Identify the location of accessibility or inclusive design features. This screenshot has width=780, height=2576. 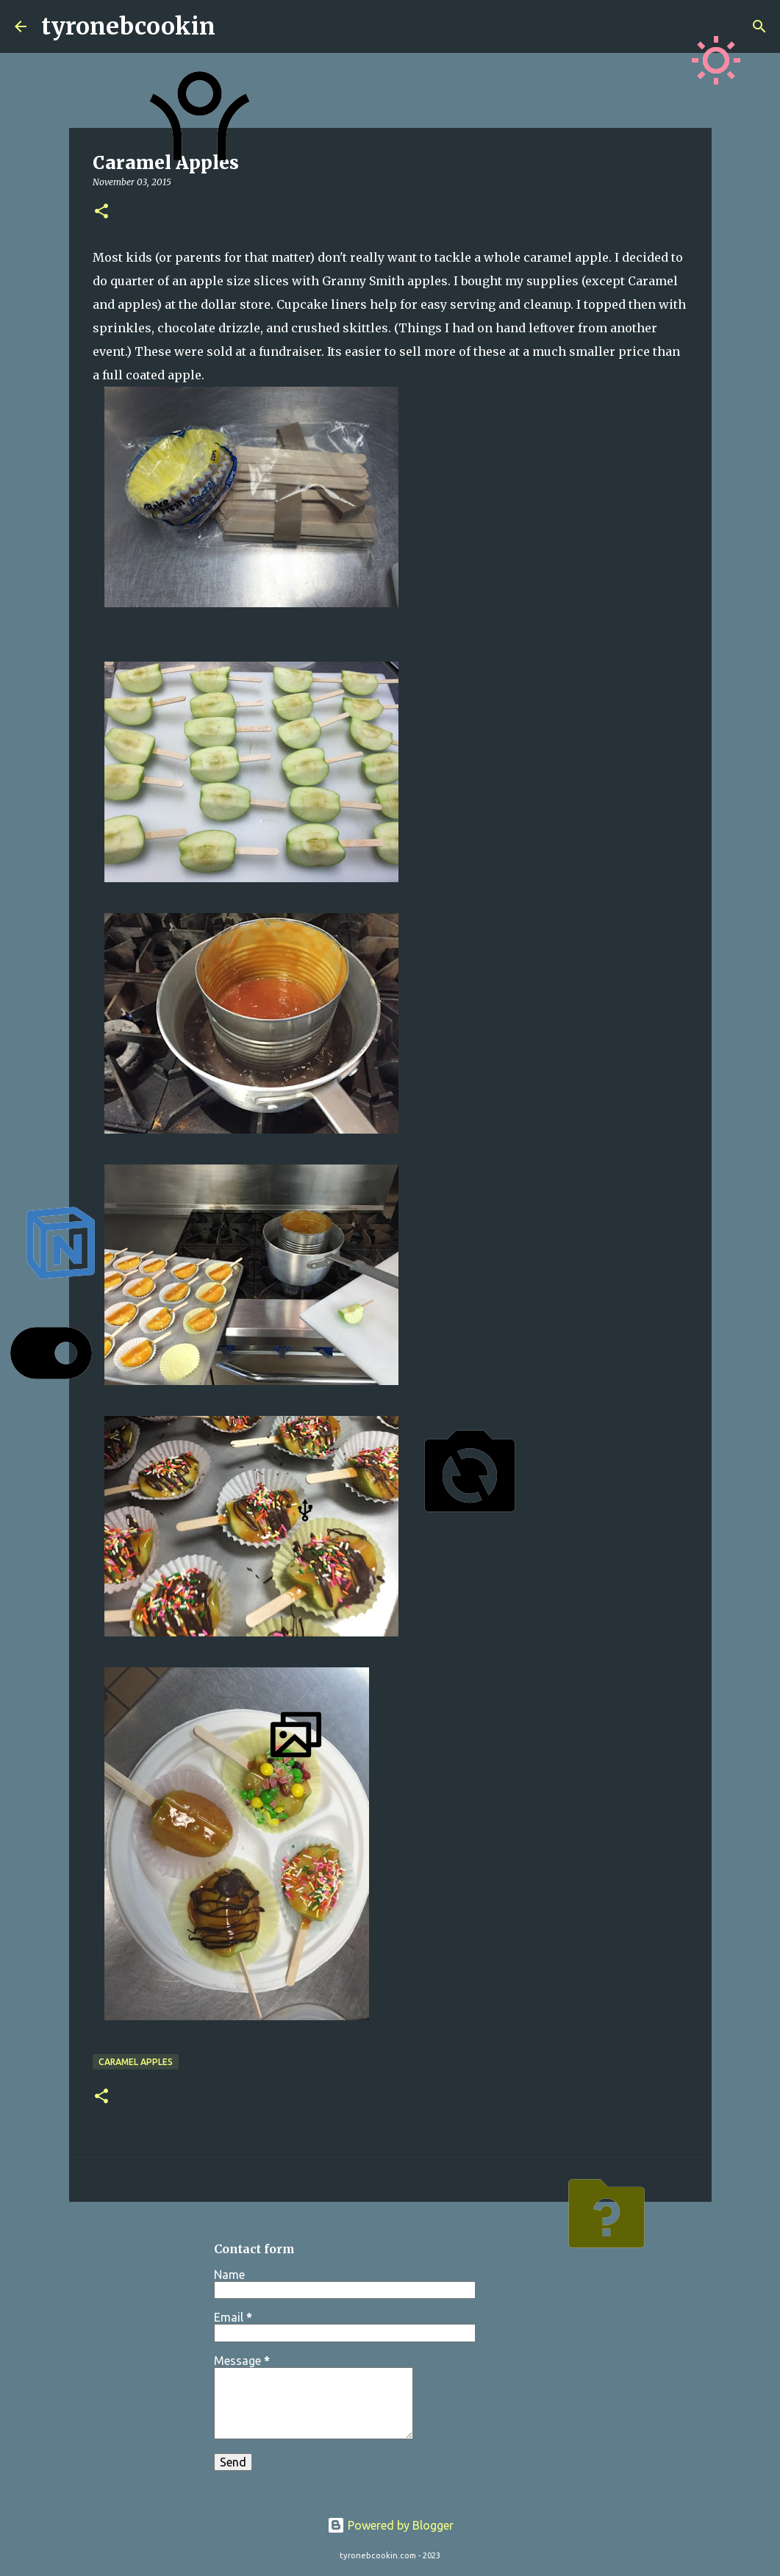
(199, 115).